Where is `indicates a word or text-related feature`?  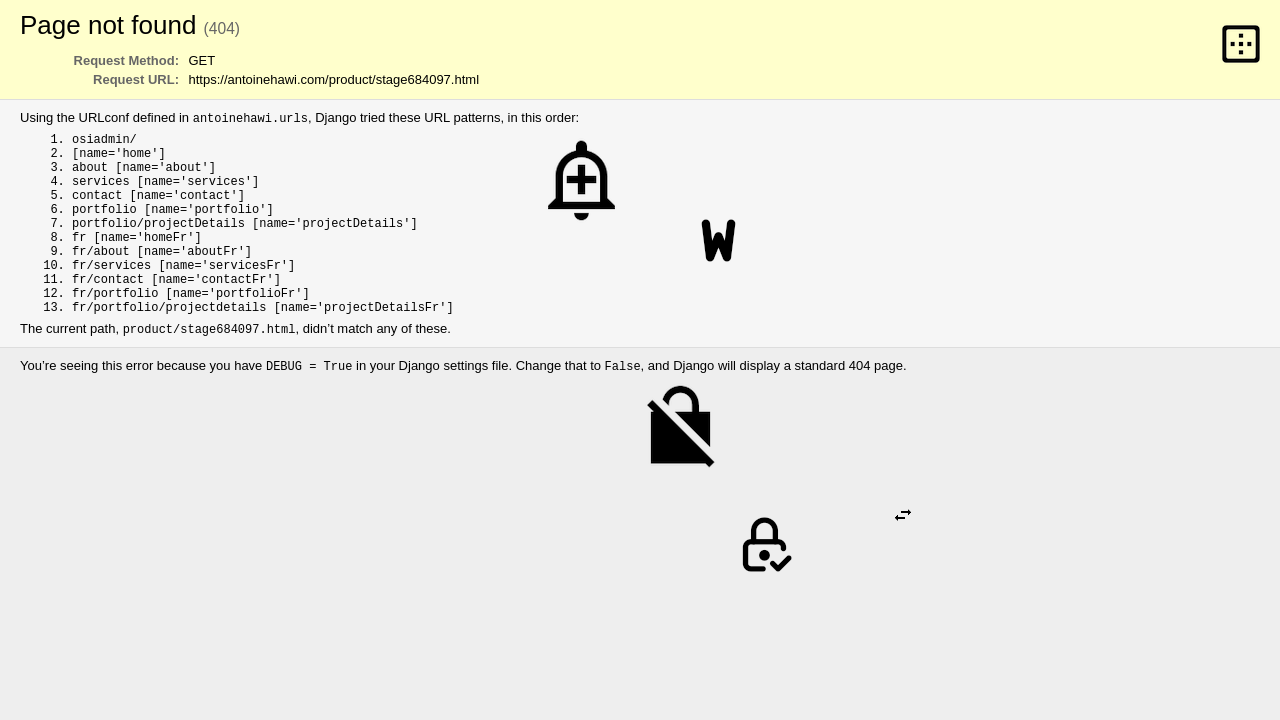
indicates a word or text-related feature is located at coordinates (718, 240).